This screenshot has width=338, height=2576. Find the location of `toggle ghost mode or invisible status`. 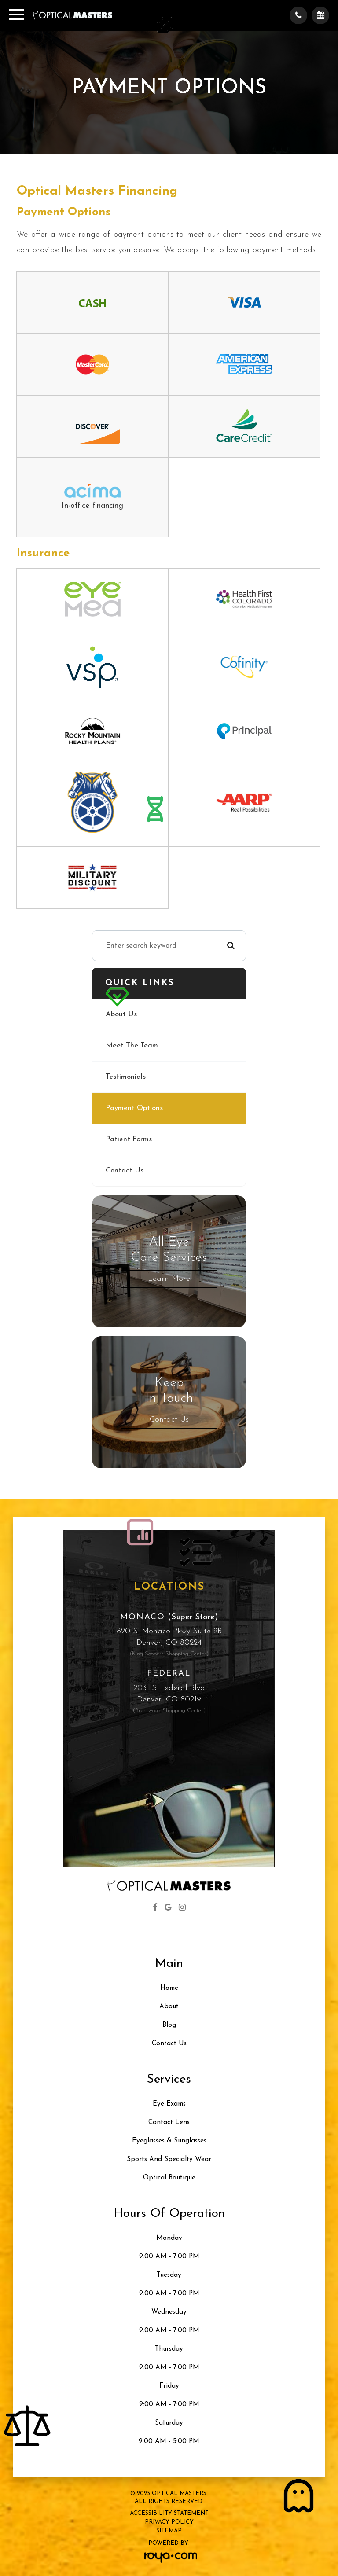

toggle ghost mode or invisible status is located at coordinates (298, 2495).